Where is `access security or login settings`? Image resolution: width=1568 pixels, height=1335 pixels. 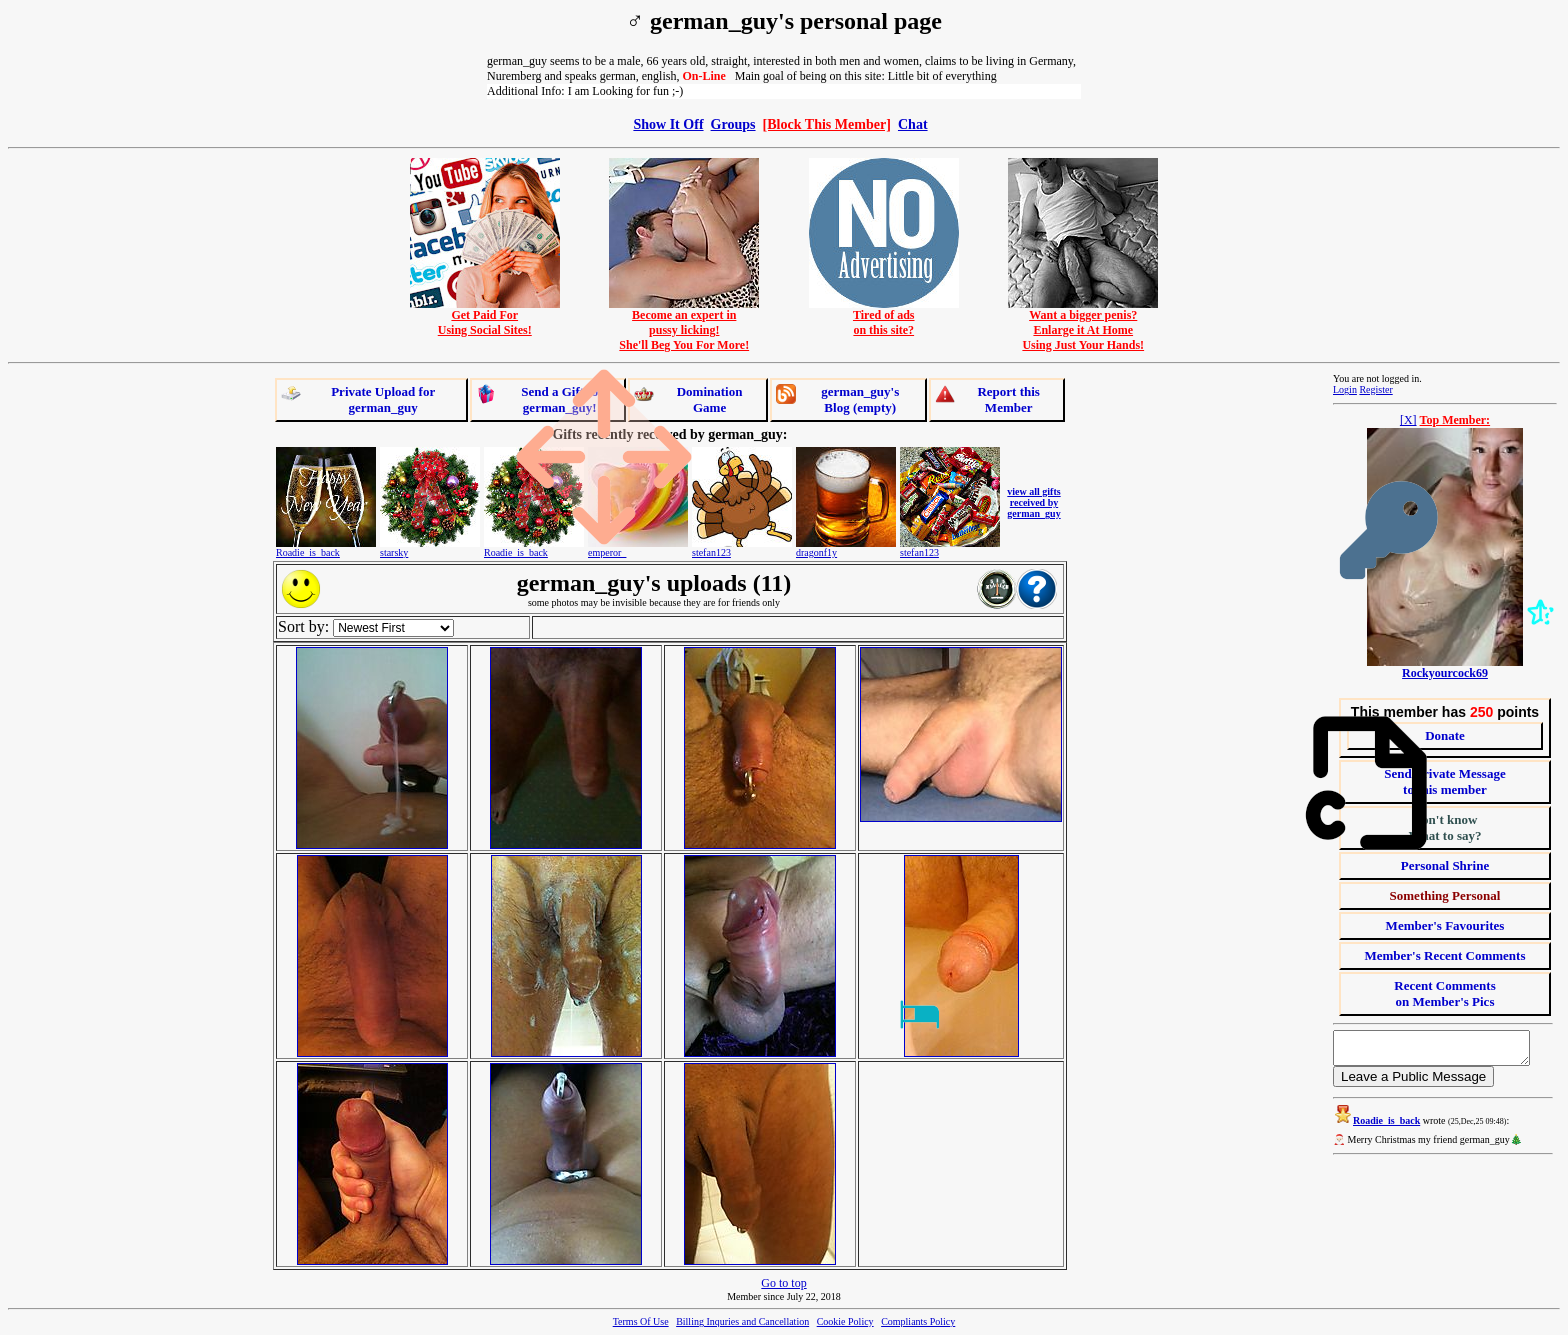
access security or login settings is located at coordinates (1387, 532).